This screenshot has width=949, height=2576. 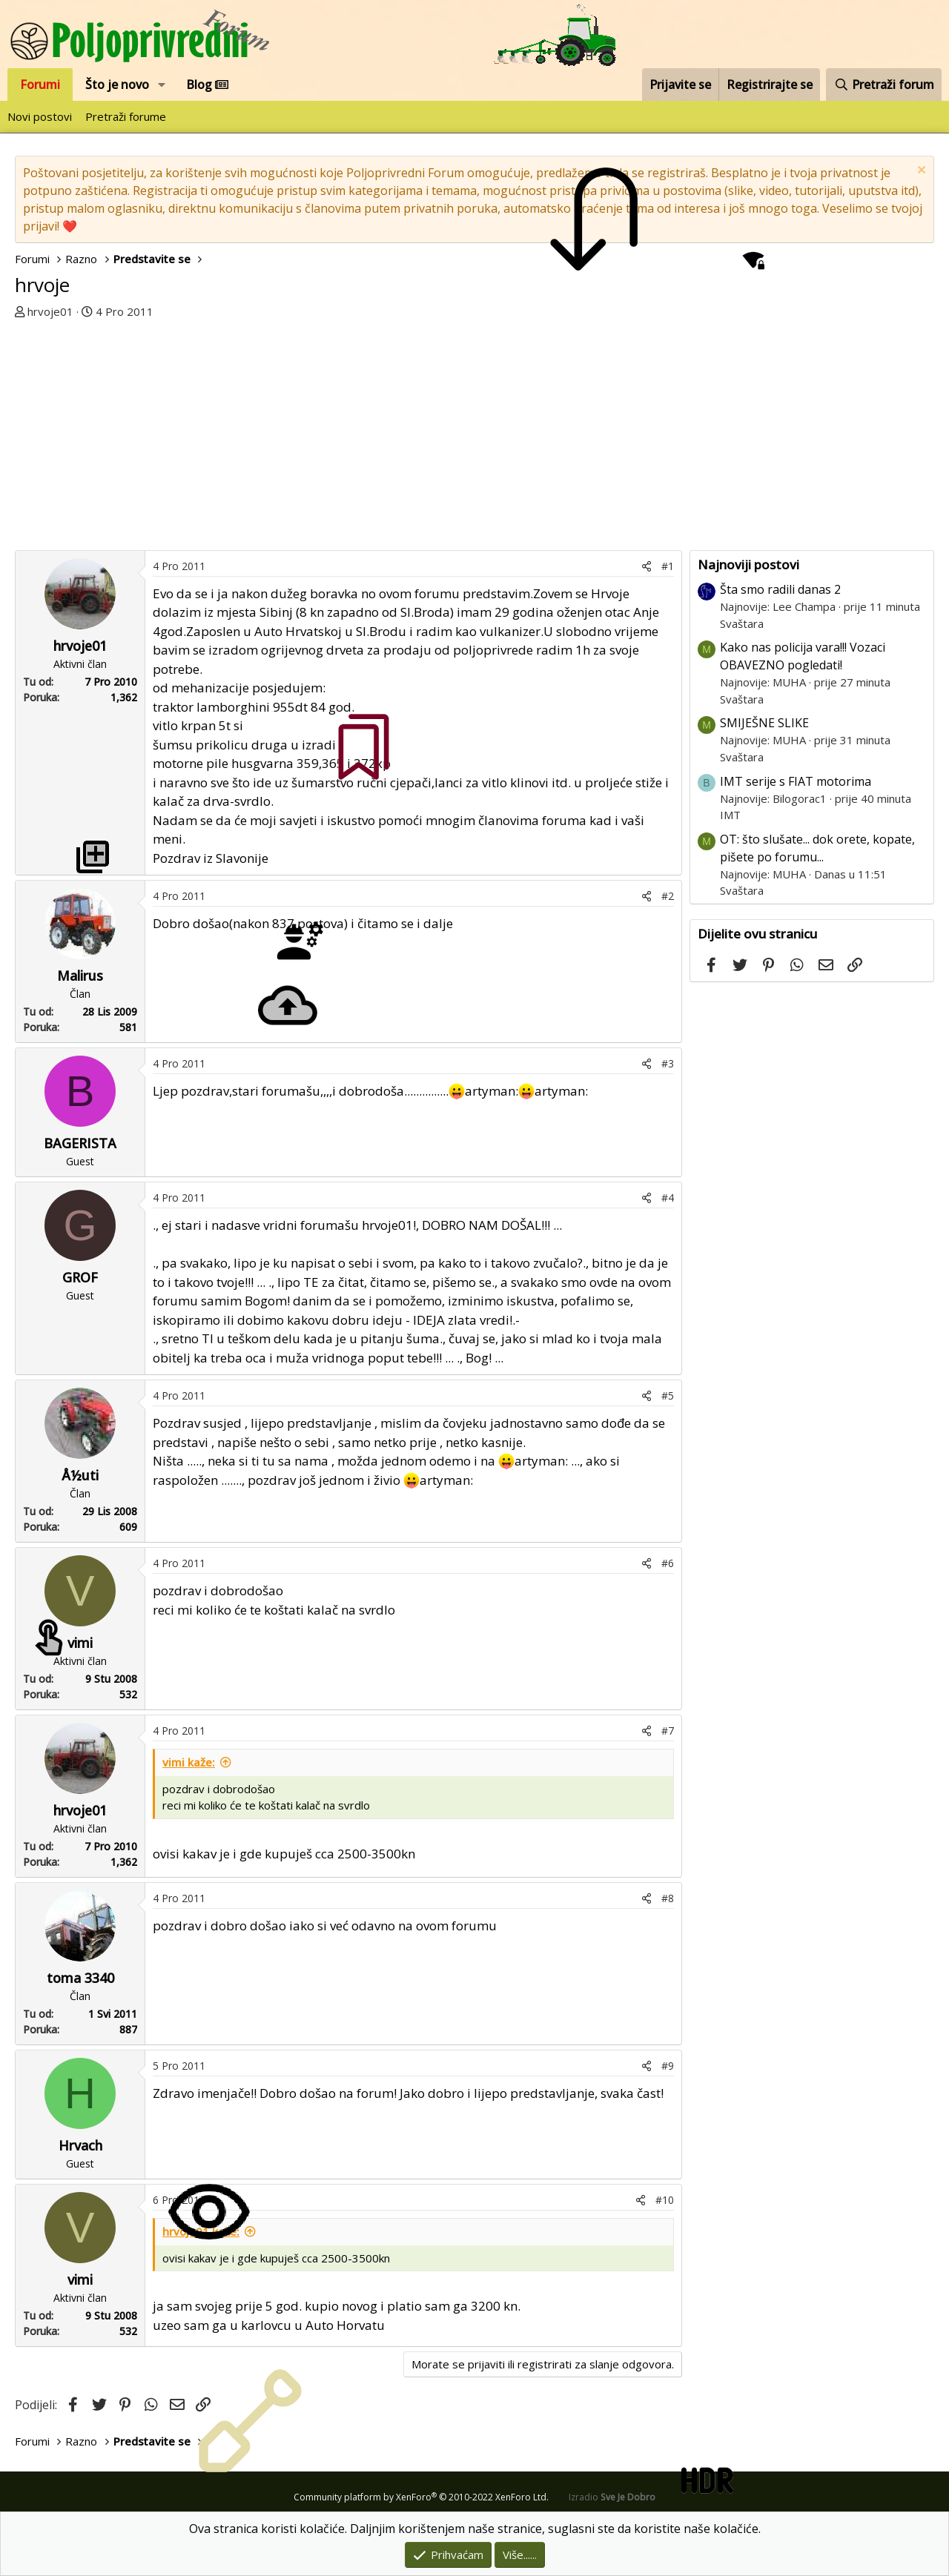 What do you see at coordinates (300, 941) in the screenshot?
I see `access engineering or technical settings` at bounding box center [300, 941].